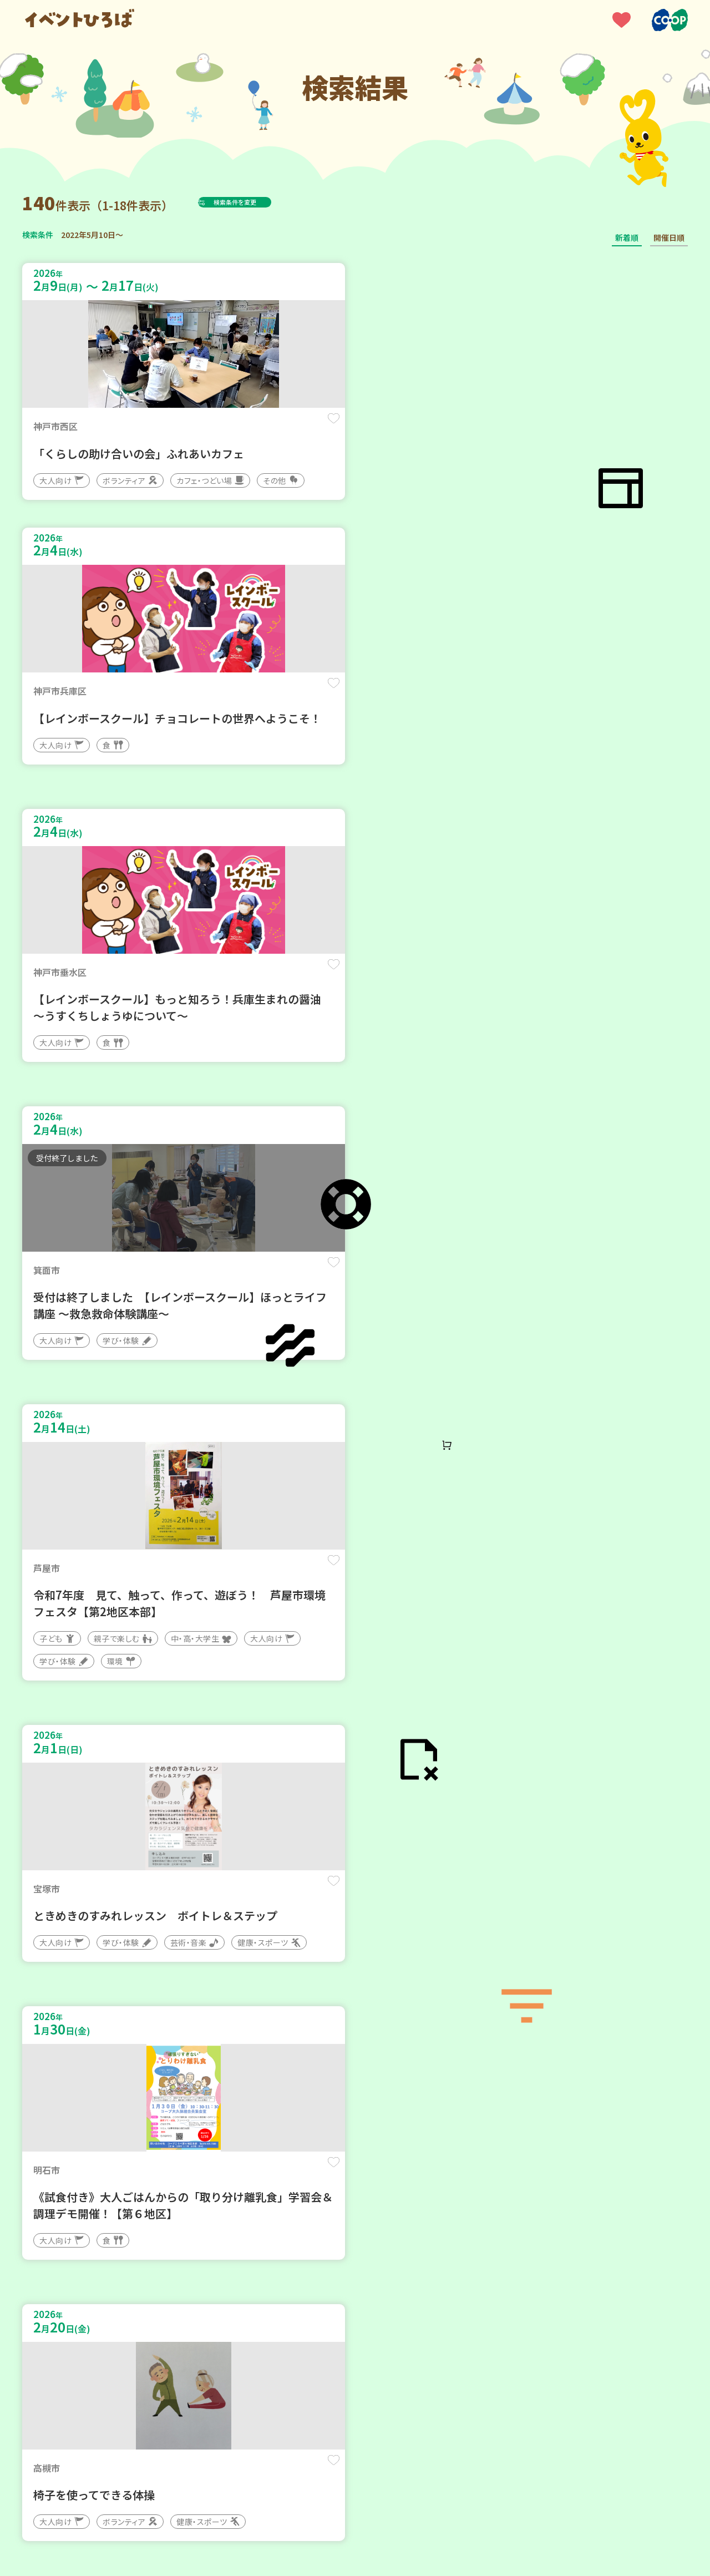 The width and height of the screenshot is (710, 2576). Describe the element at coordinates (526, 2006) in the screenshot. I see `filter or sort list items` at that location.